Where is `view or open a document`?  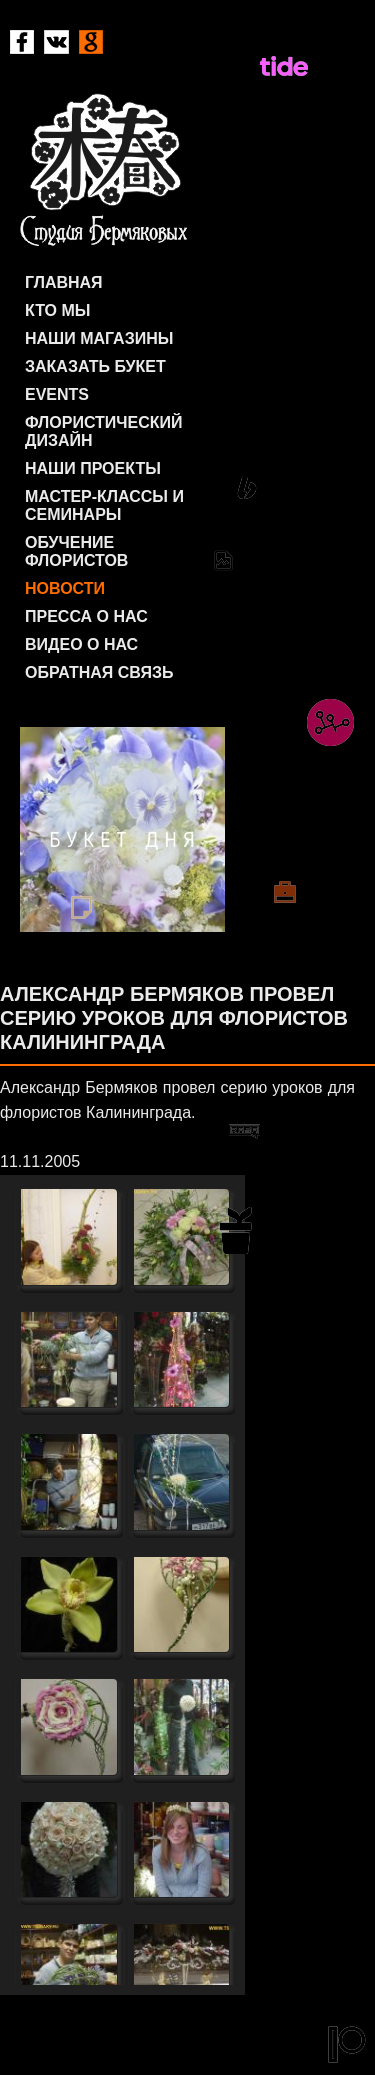 view or open a document is located at coordinates (81, 907).